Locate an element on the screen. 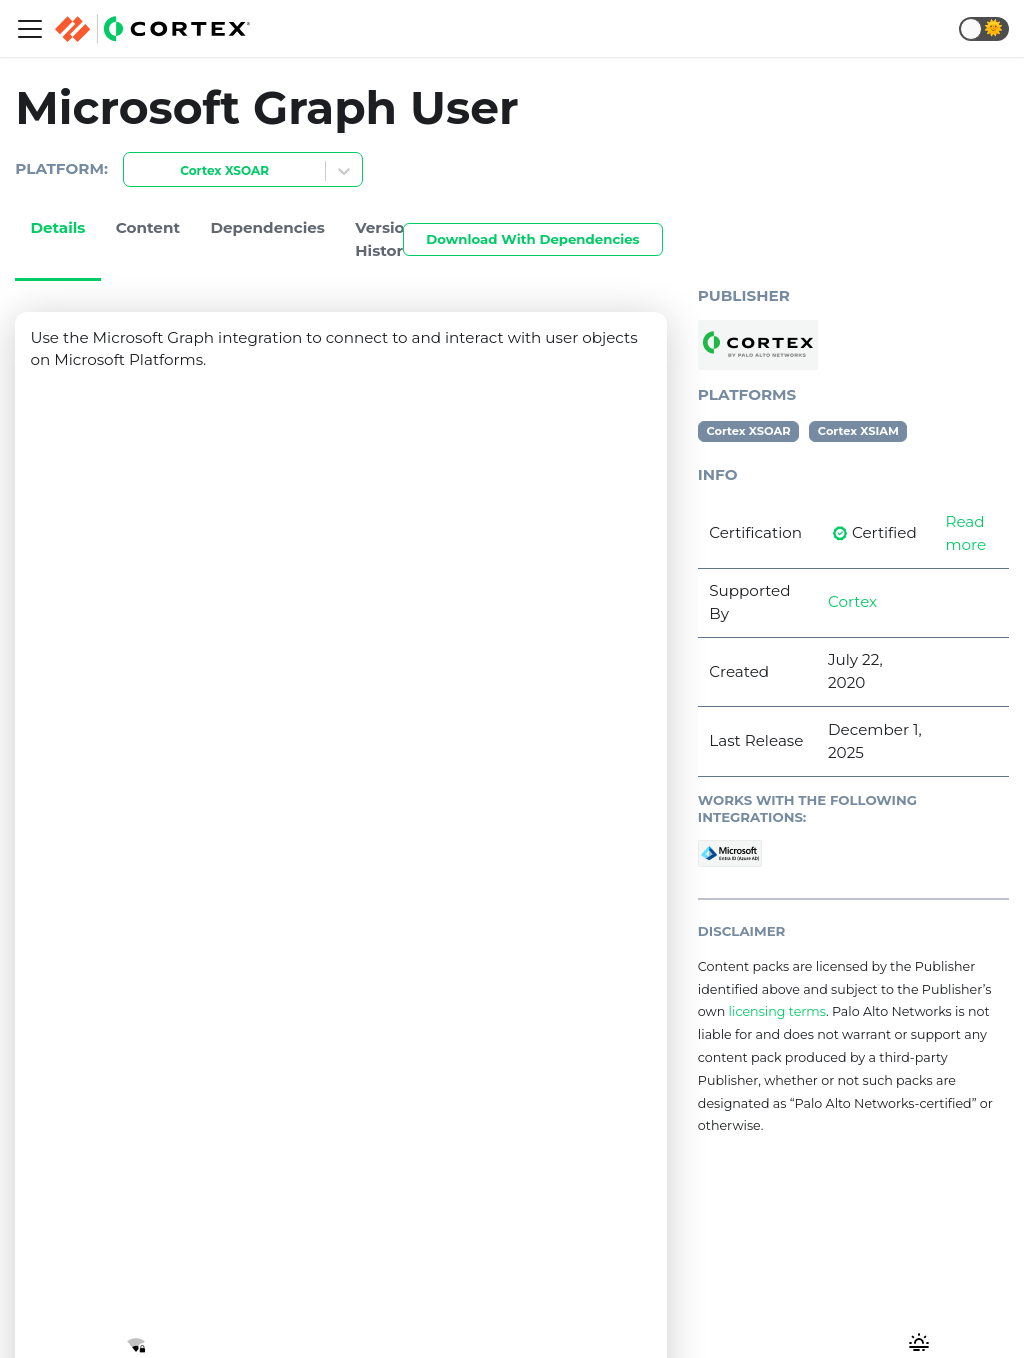 The height and width of the screenshot is (1358, 1024). view sunset time or golden hour info is located at coordinates (919, 1342).